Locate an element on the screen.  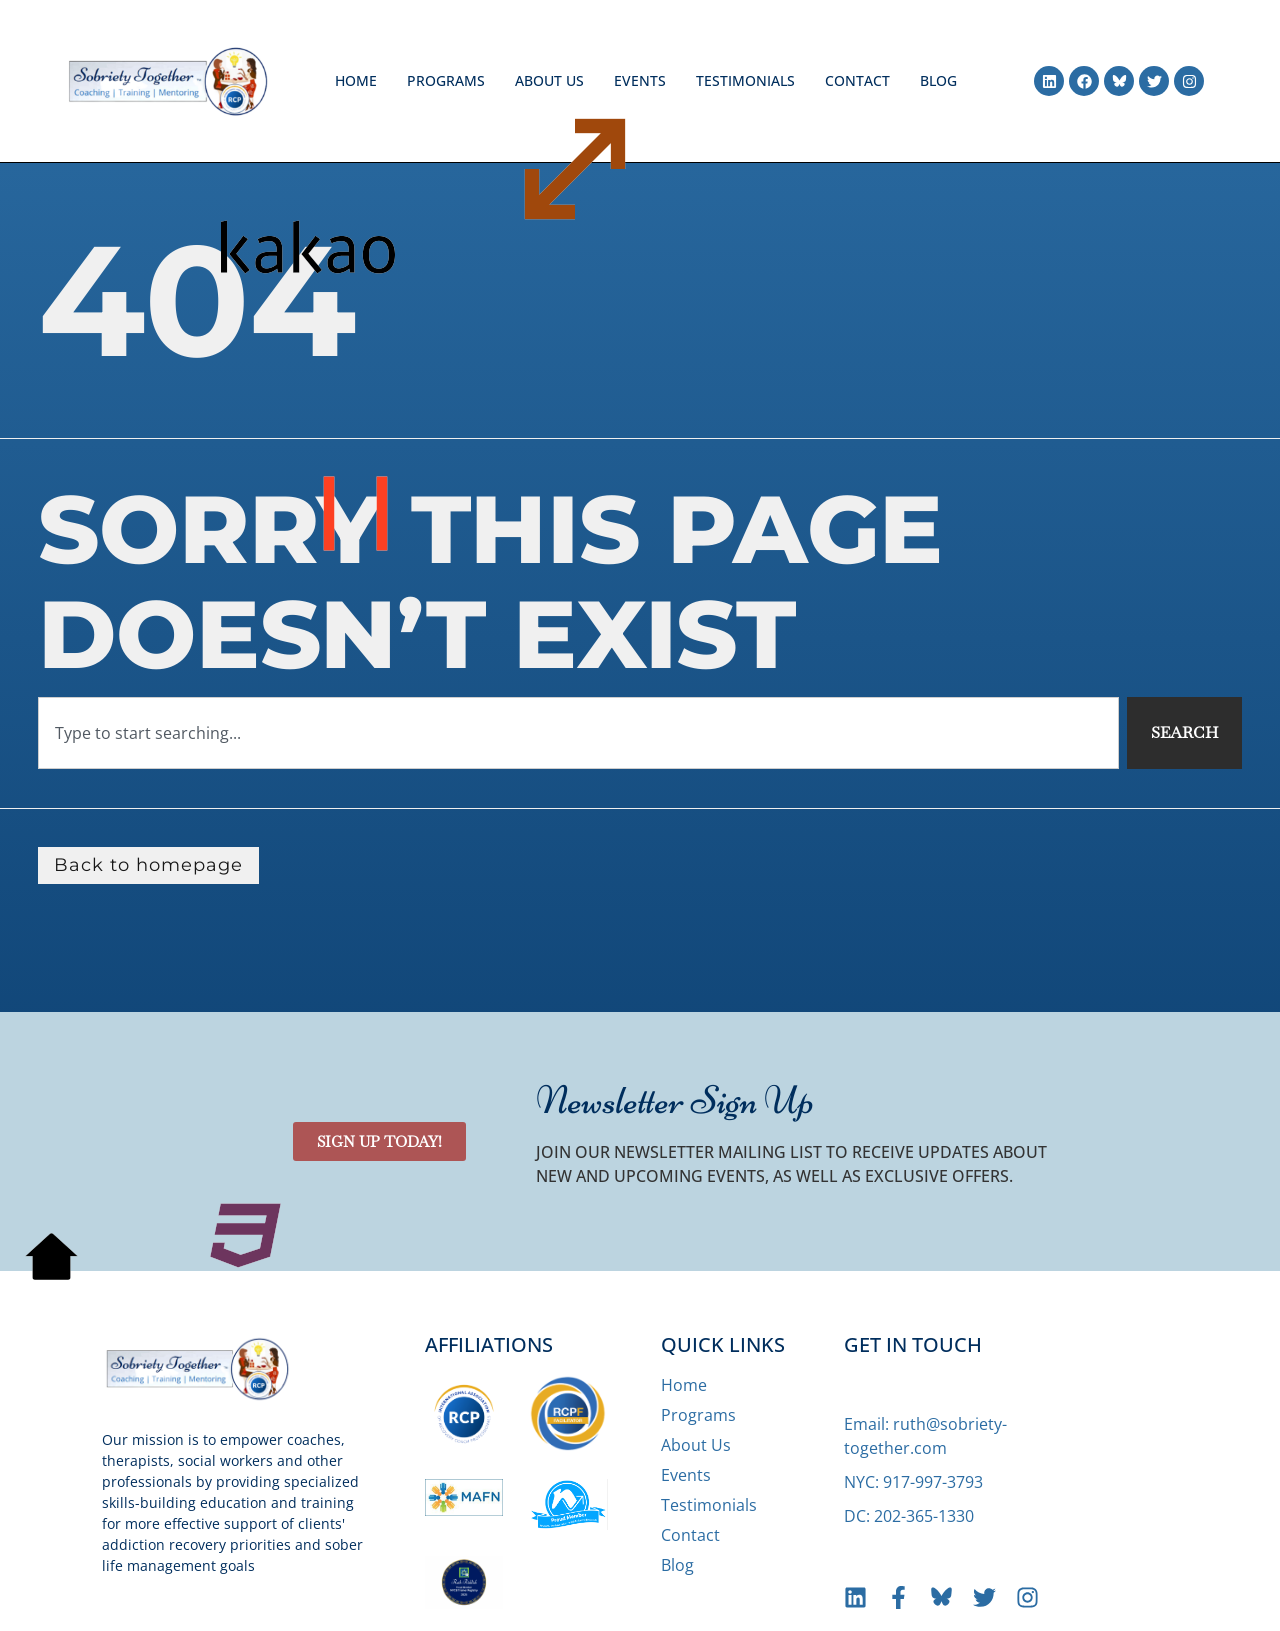
pause media playback is located at coordinates (355, 513).